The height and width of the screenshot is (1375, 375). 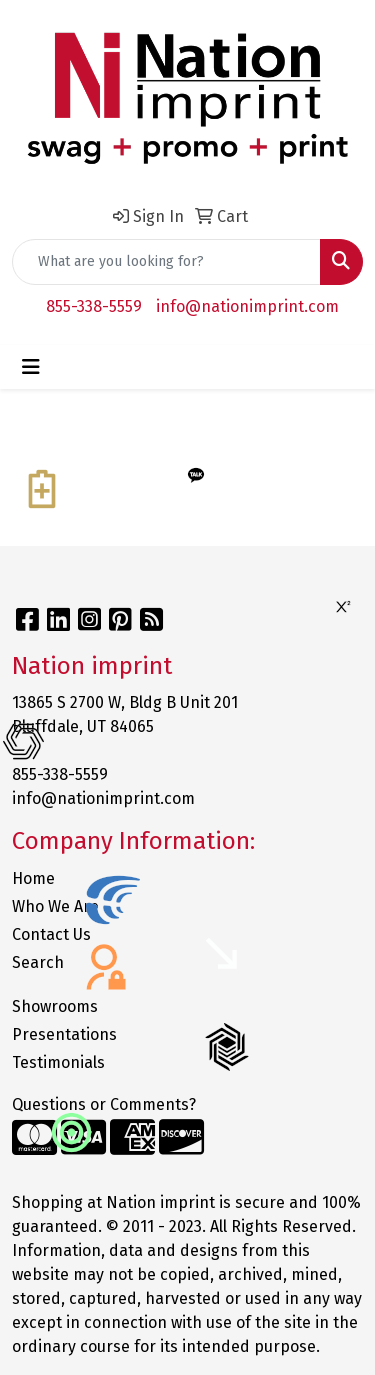 I want to click on open KakaoTalk messaging app, so click(x=196, y=475).